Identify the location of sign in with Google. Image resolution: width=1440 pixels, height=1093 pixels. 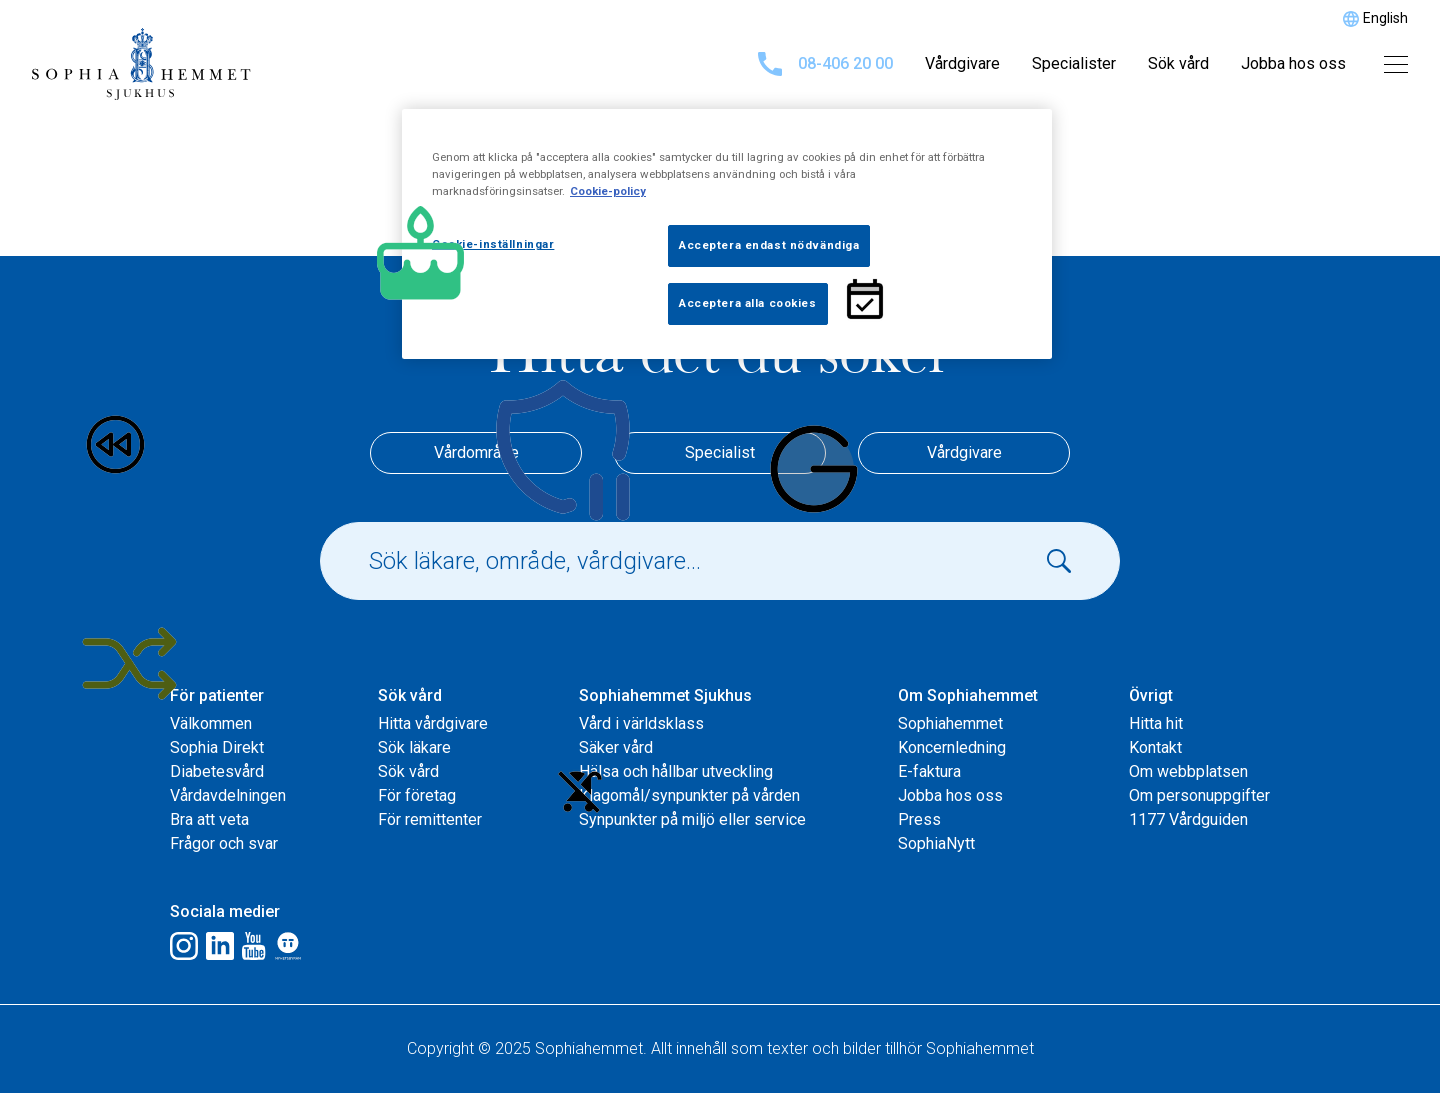
(814, 469).